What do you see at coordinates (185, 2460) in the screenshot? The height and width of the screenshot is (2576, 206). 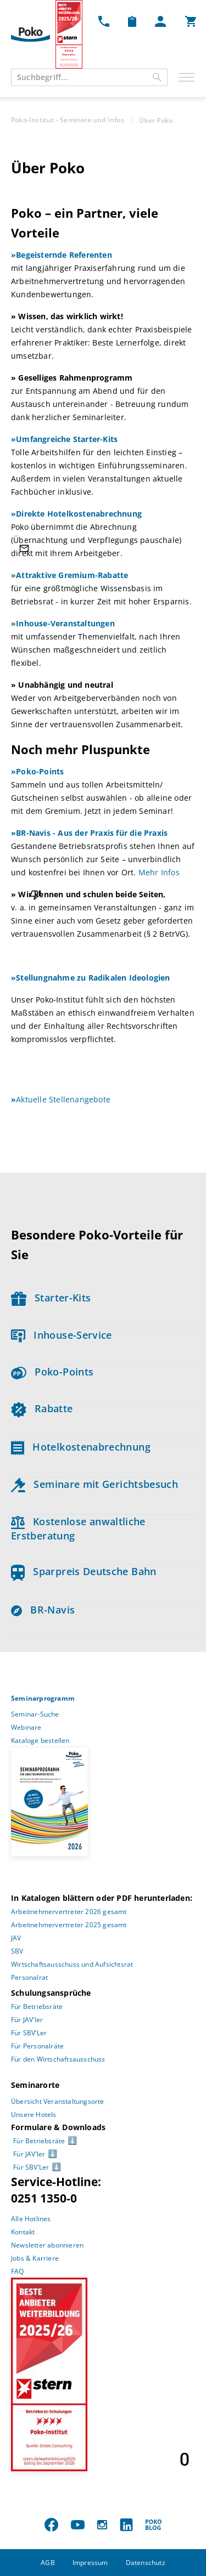 I see `set exposure compensation to zero` at bounding box center [185, 2460].